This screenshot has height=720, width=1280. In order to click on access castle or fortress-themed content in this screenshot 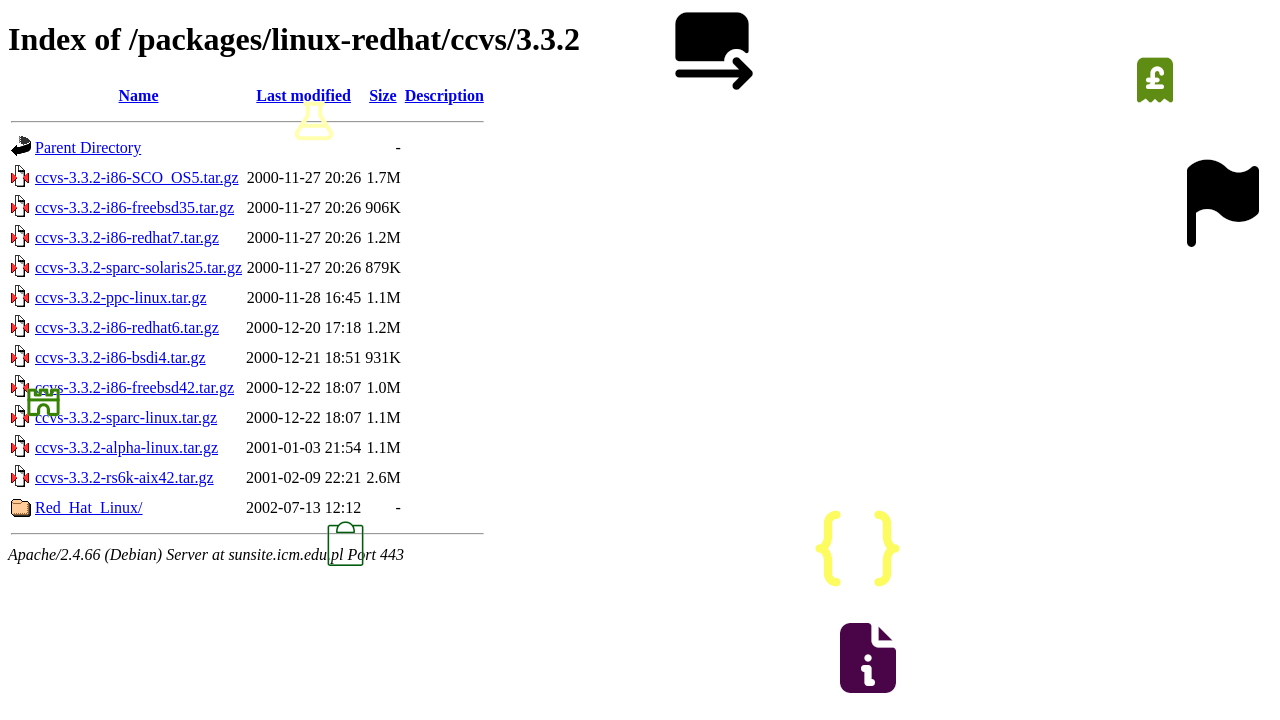, I will do `click(43, 401)`.